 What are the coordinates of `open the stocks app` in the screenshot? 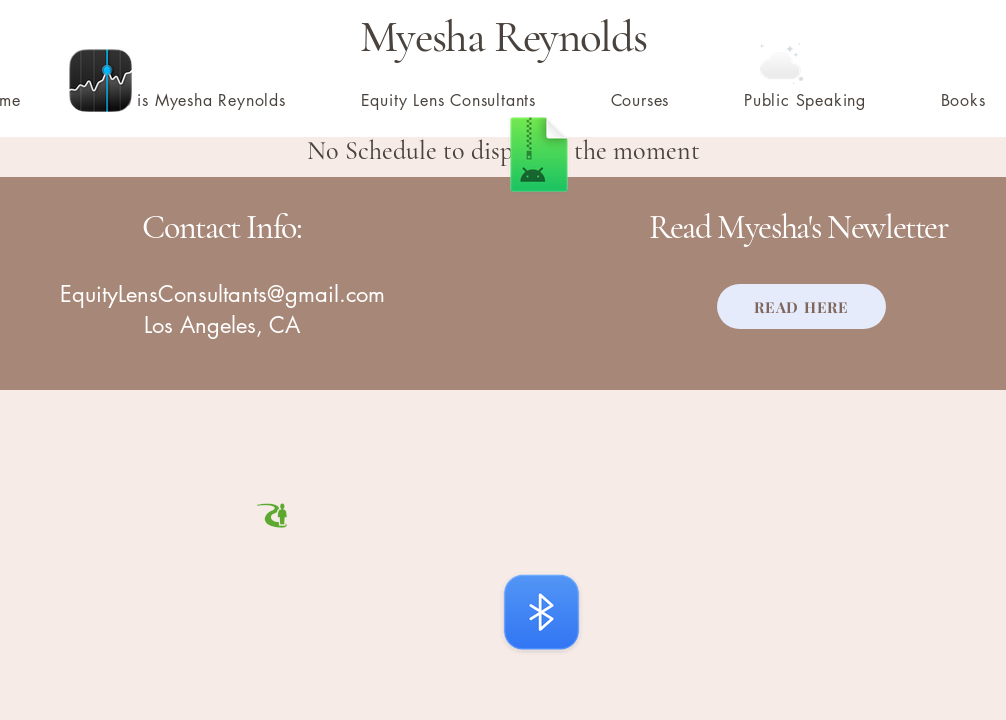 It's located at (100, 80).